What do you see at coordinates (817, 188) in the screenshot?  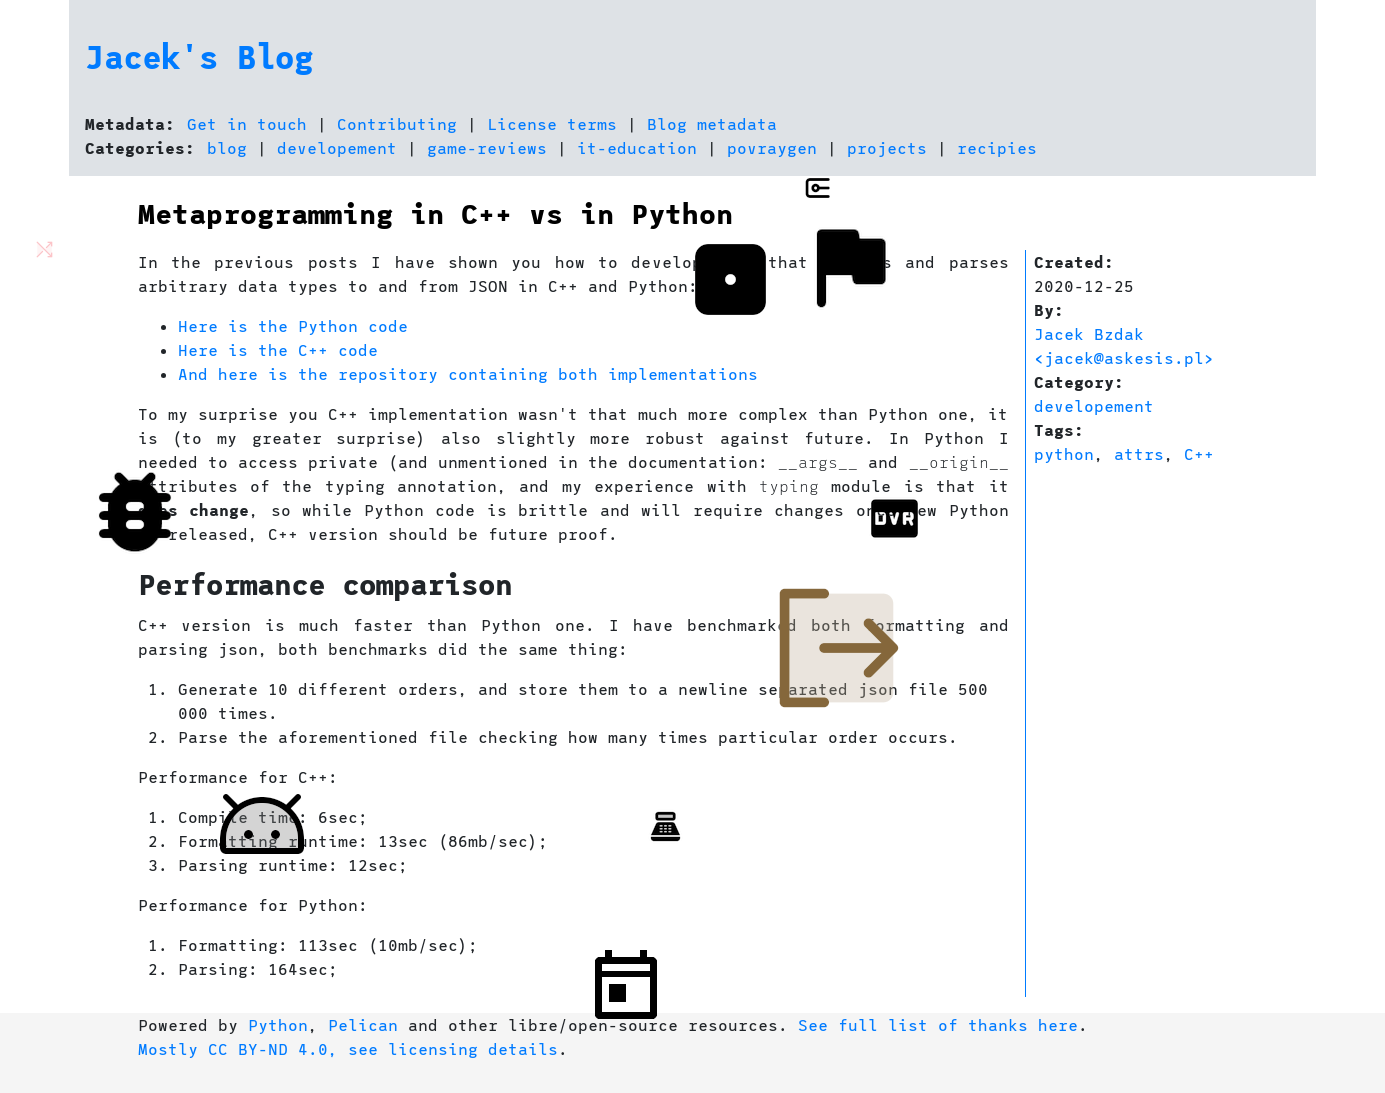 I see `access your wallet or payment methods` at bounding box center [817, 188].